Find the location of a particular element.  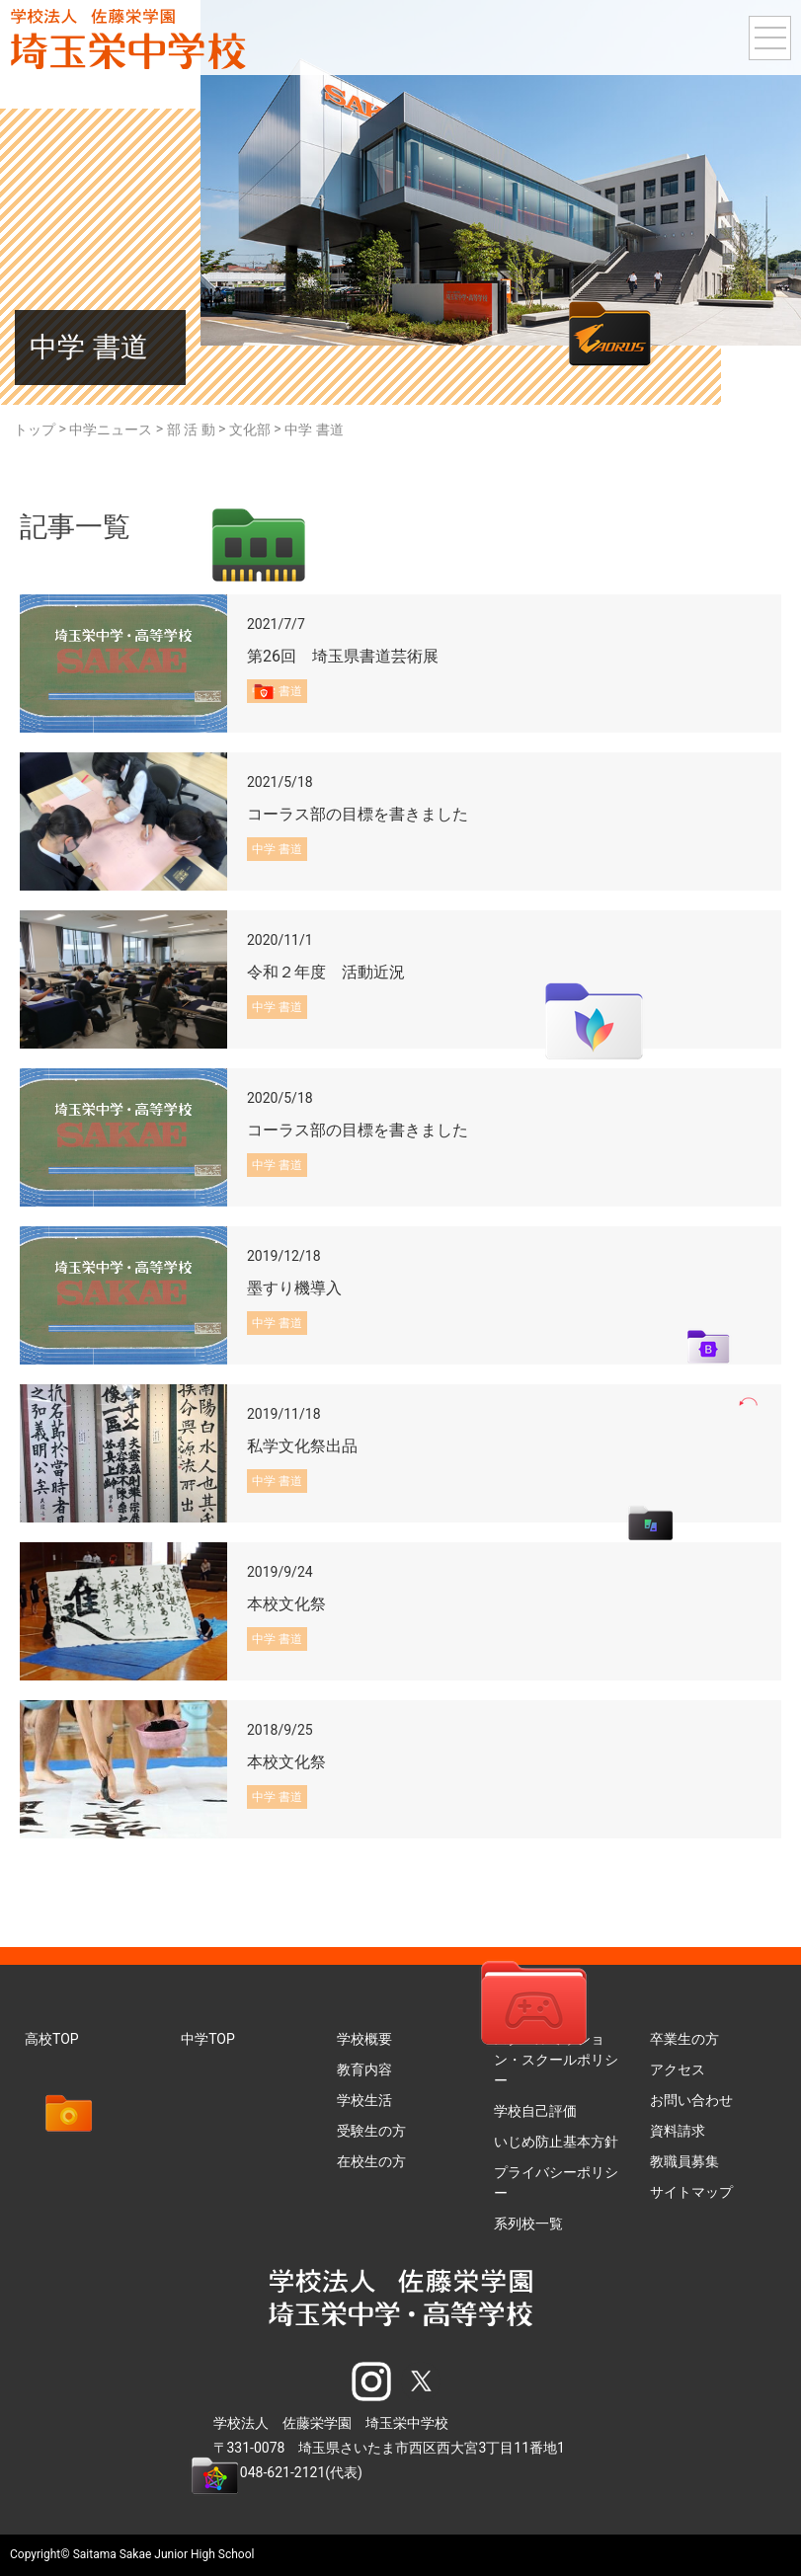

open aorus gaming software folder is located at coordinates (609, 336).